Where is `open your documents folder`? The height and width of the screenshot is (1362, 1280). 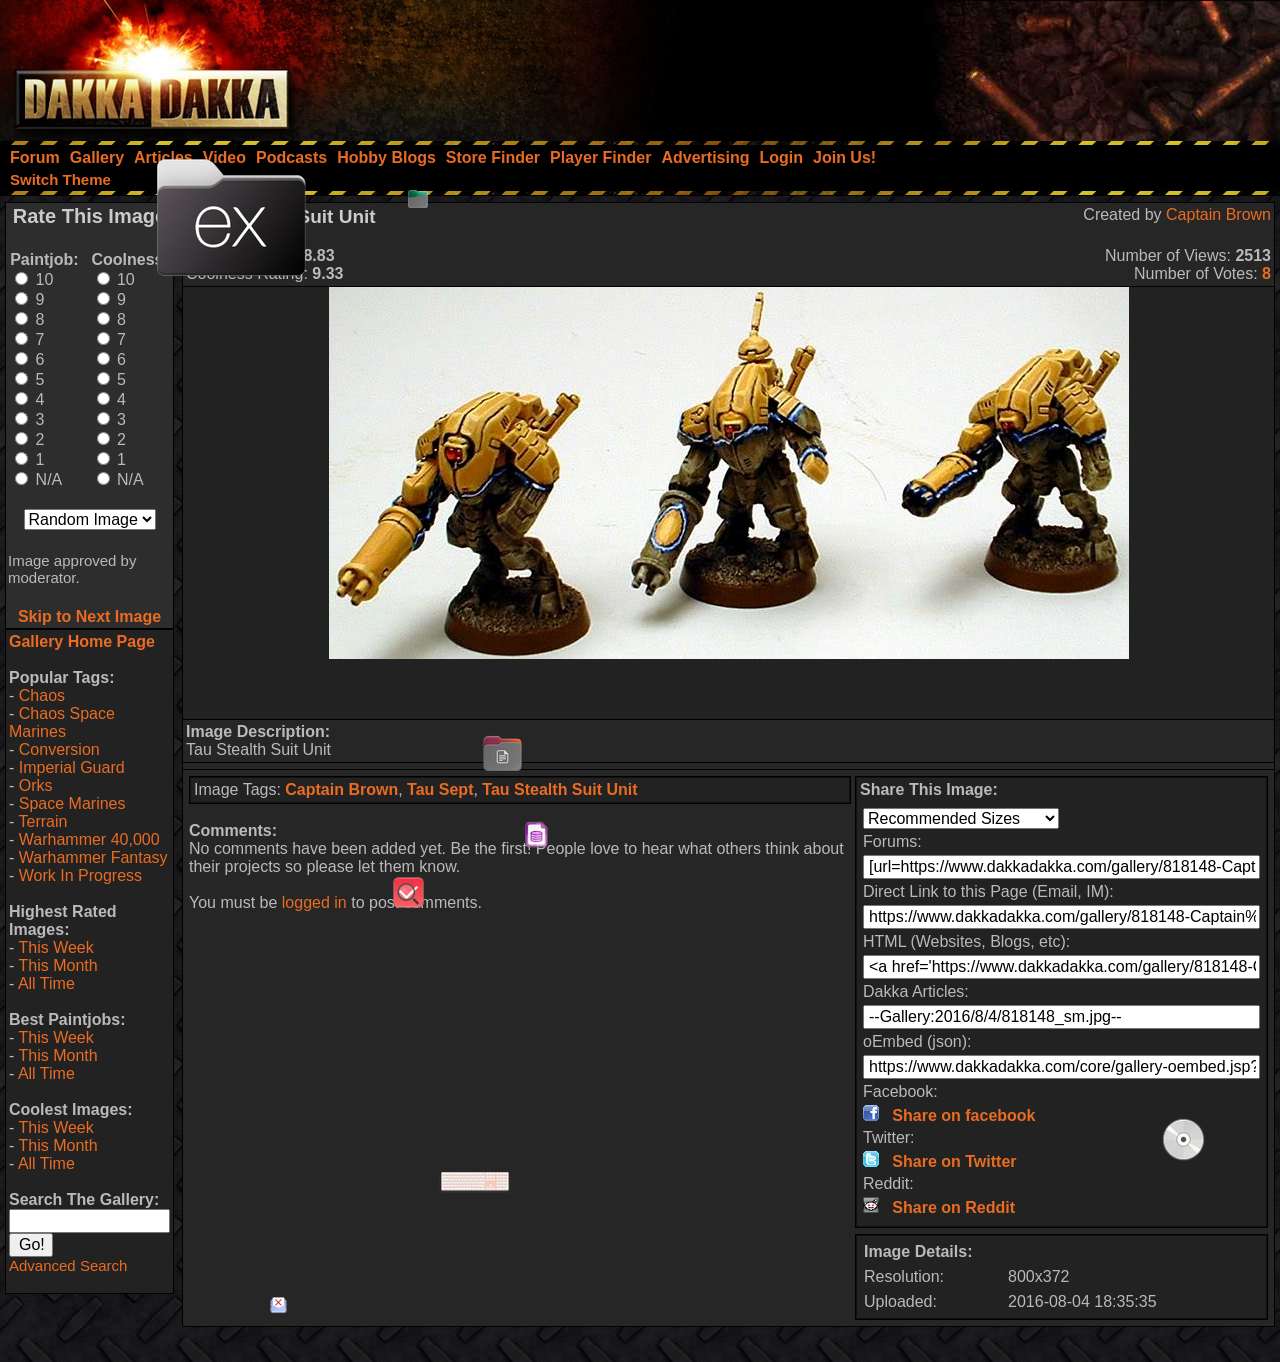
open your documents folder is located at coordinates (502, 753).